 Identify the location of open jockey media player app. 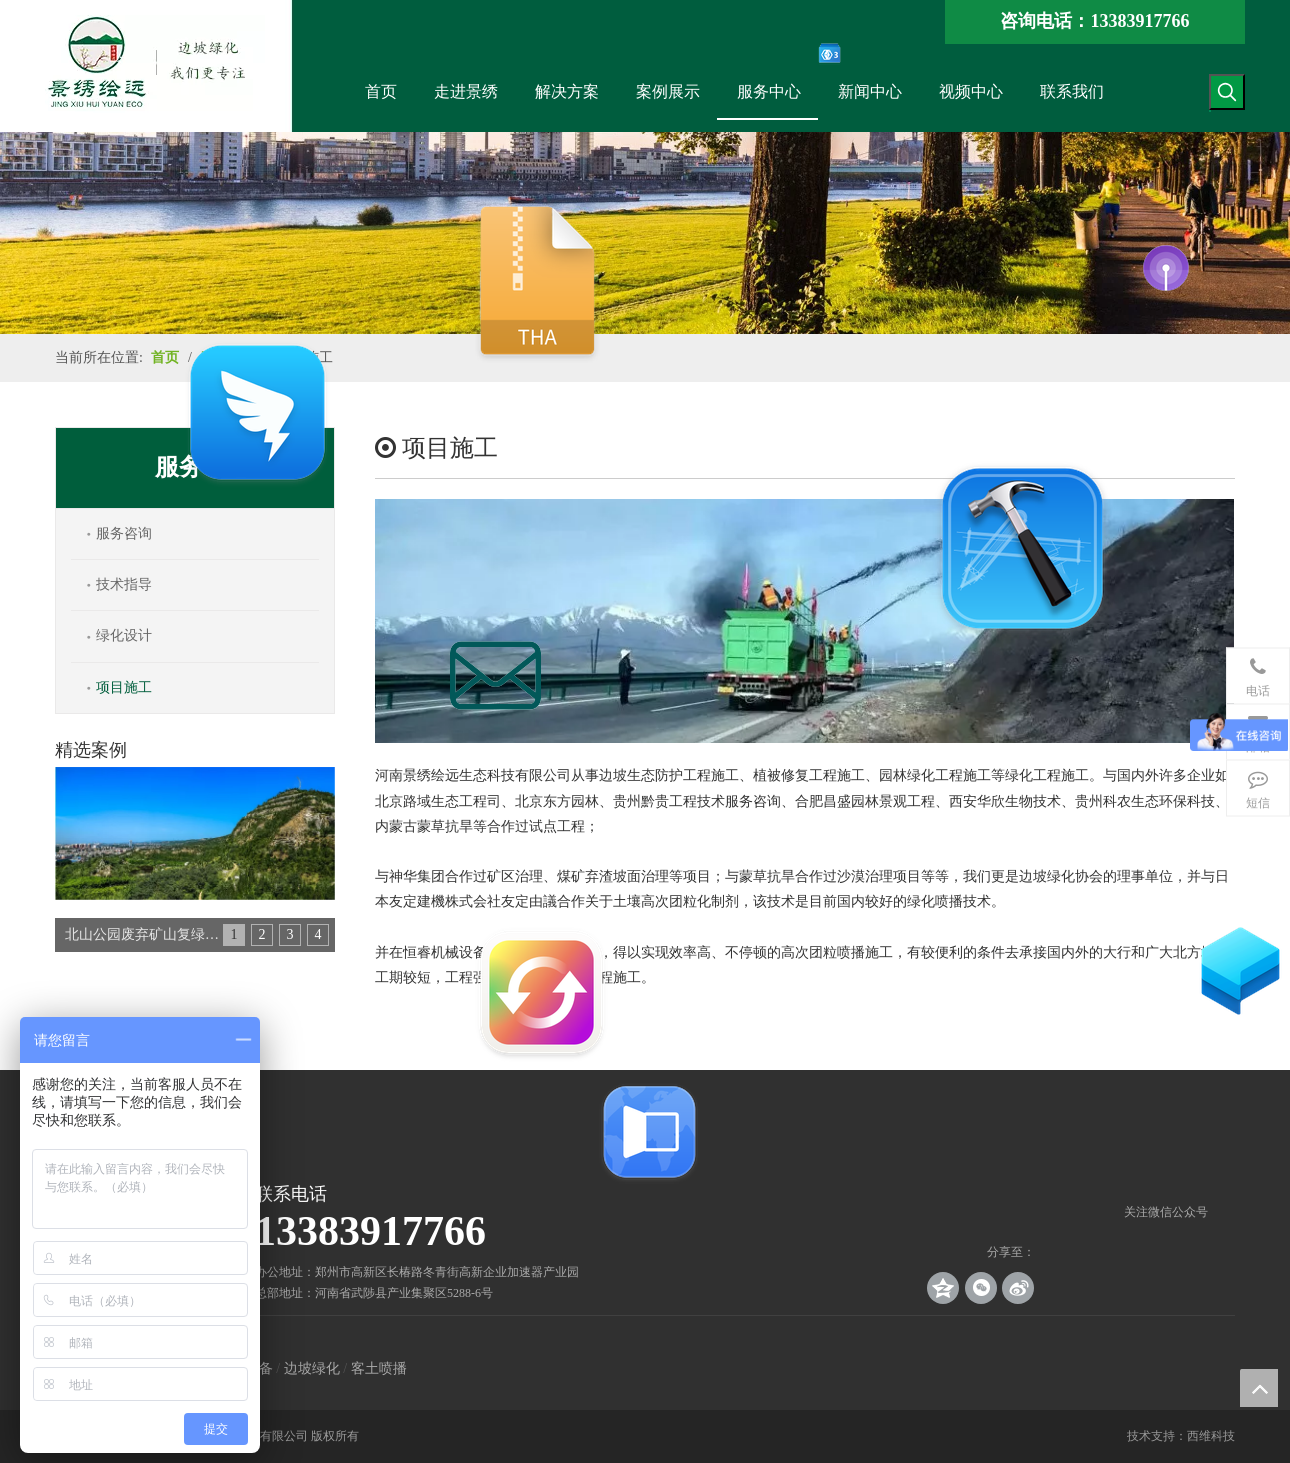
(1022, 548).